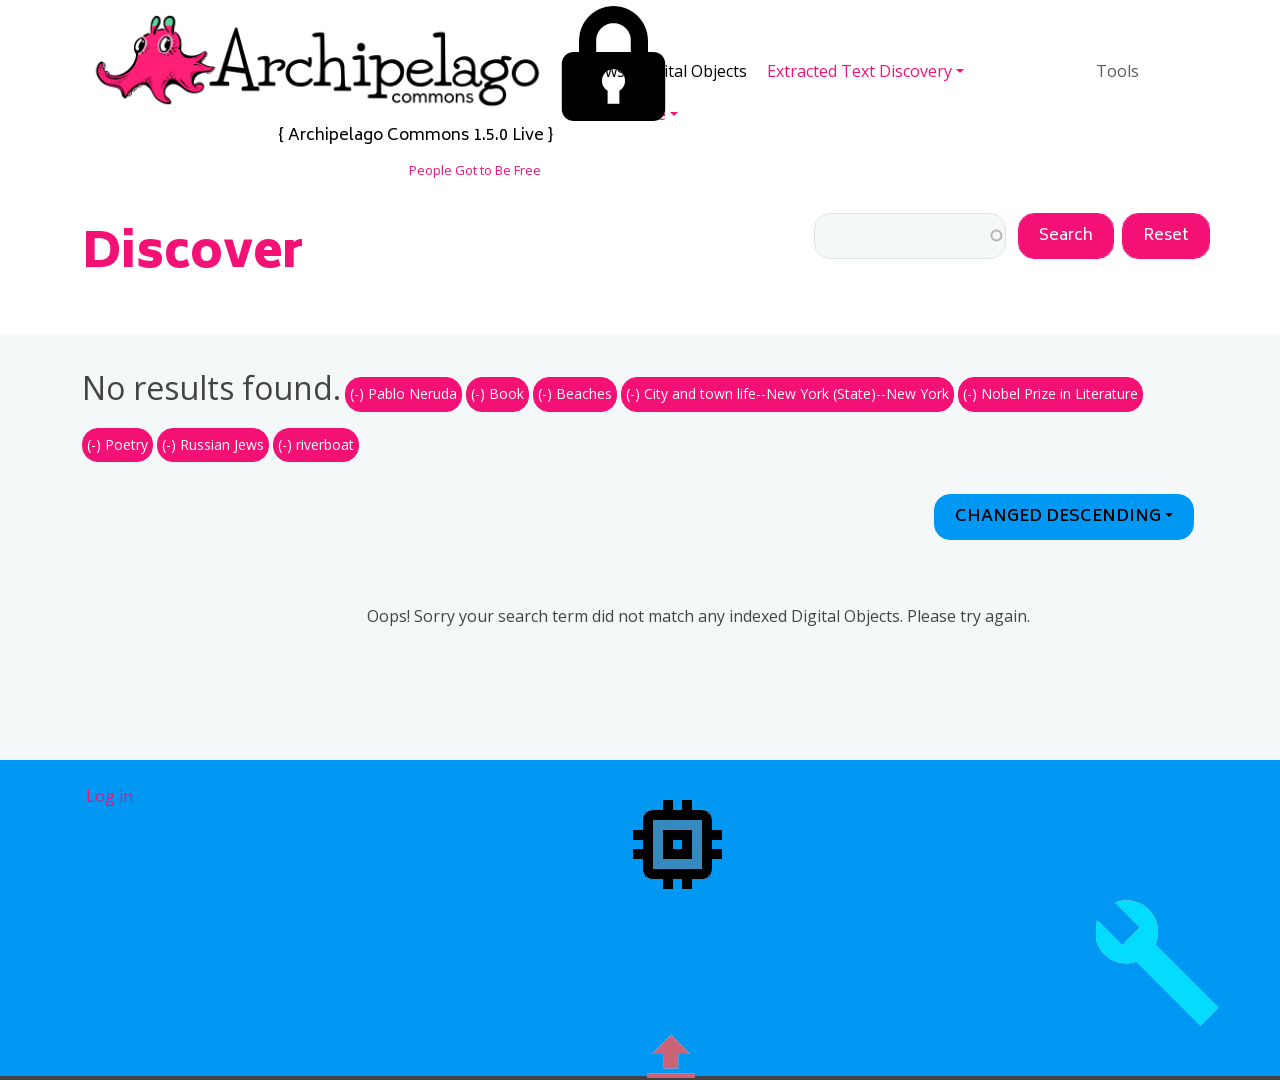 This screenshot has height=1080, width=1280. I want to click on indicates a locked or secured item, so click(613, 63).